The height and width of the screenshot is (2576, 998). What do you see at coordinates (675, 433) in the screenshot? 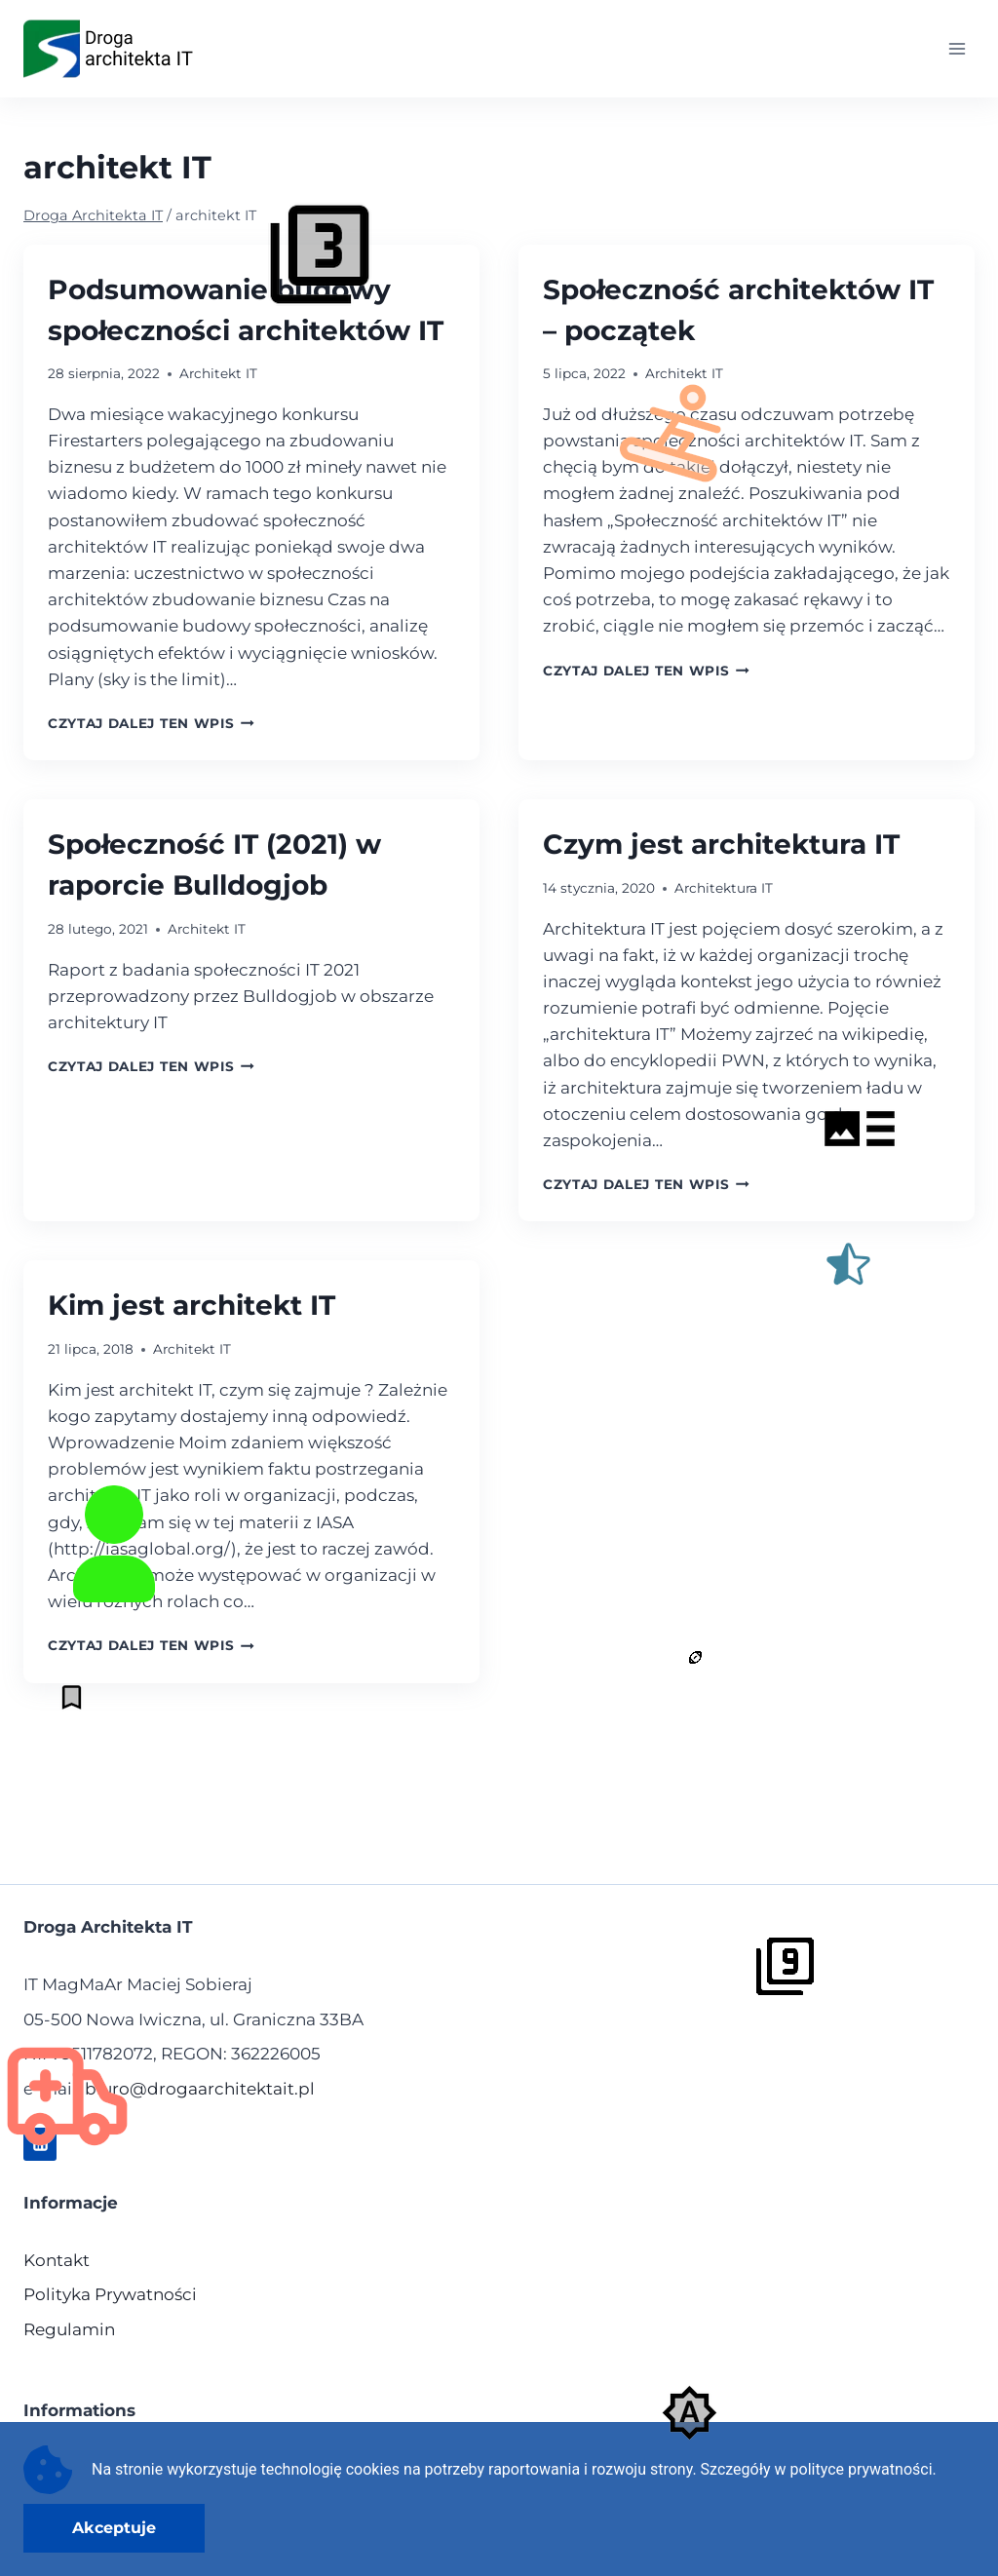
I see `access snowboarding or winter sports content` at bounding box center [675, 433].